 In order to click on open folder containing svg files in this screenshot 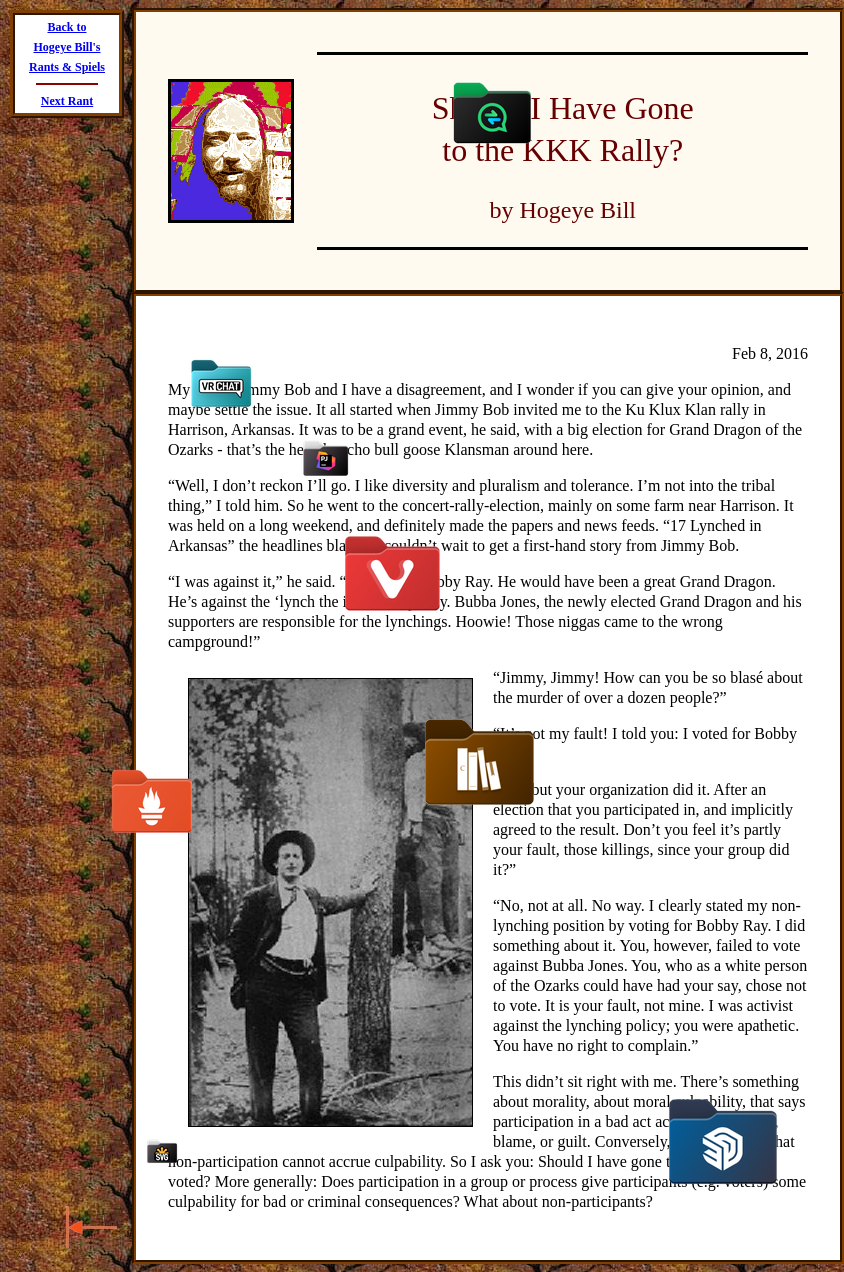, I will do `click(162, 1152)`.